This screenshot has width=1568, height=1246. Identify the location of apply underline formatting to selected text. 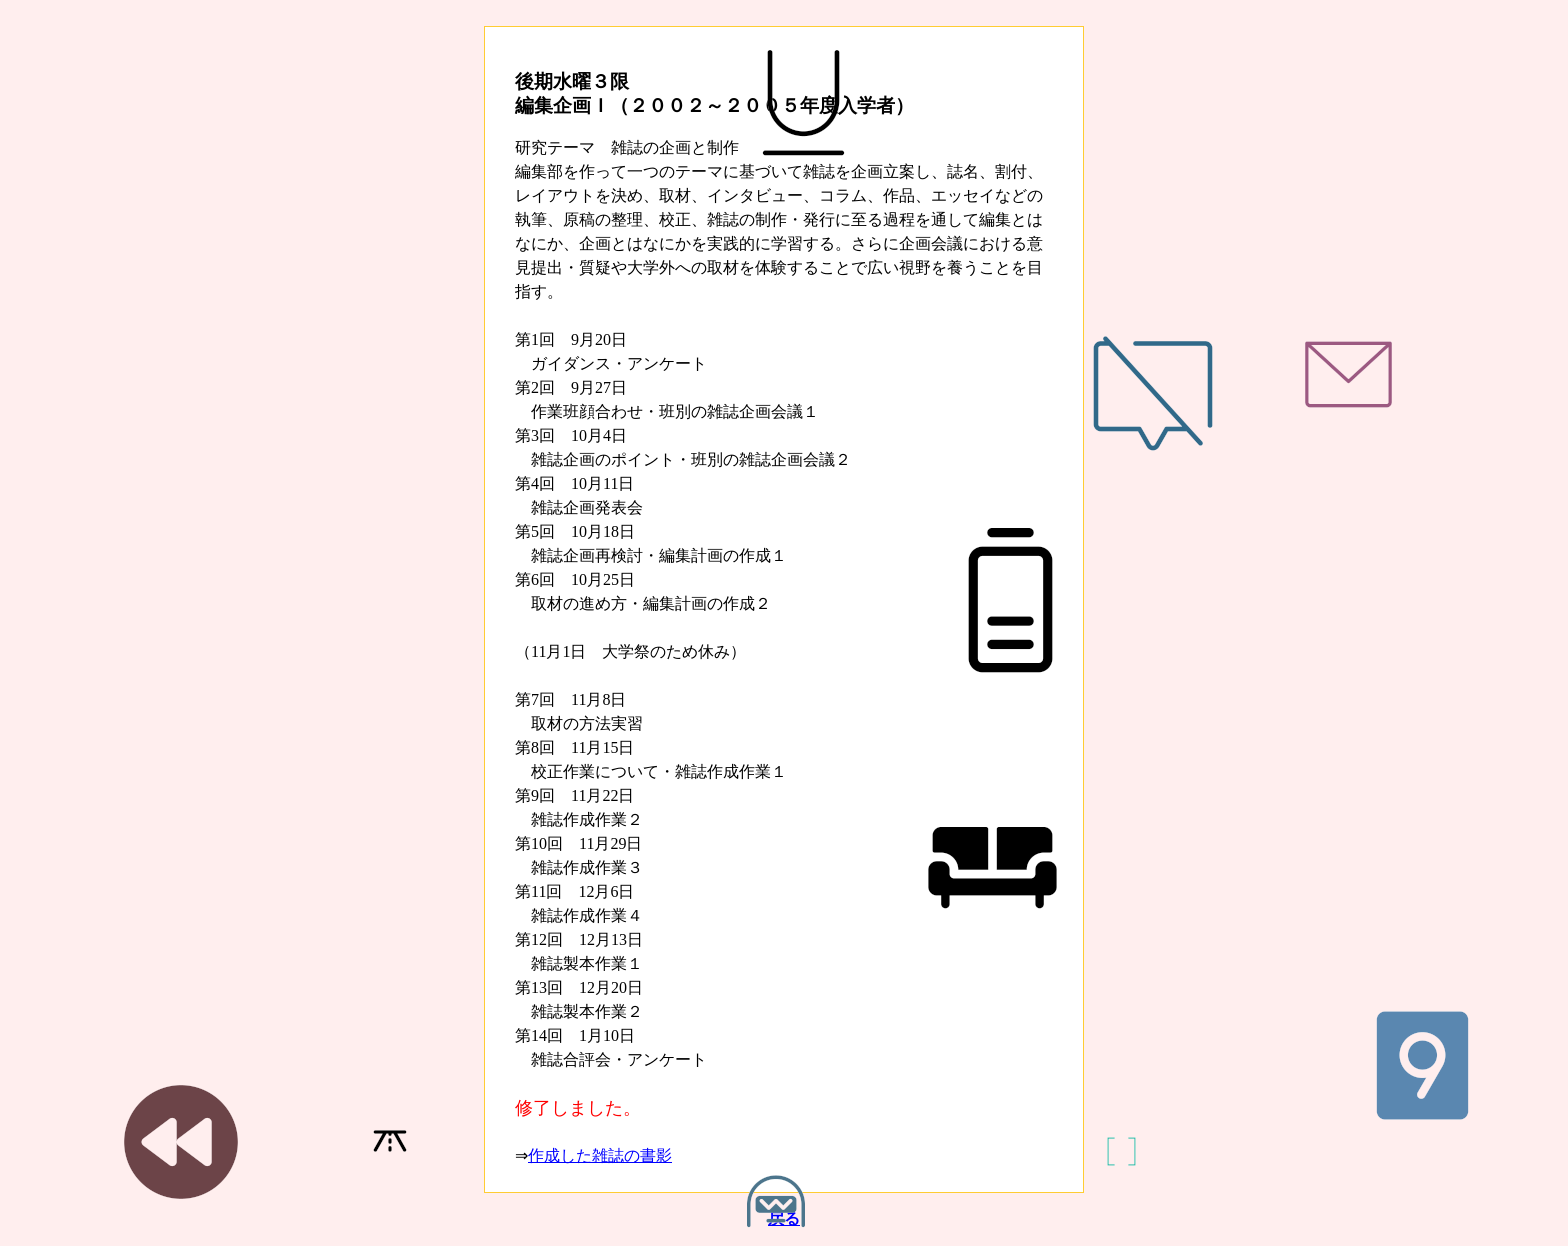
(803, 95).